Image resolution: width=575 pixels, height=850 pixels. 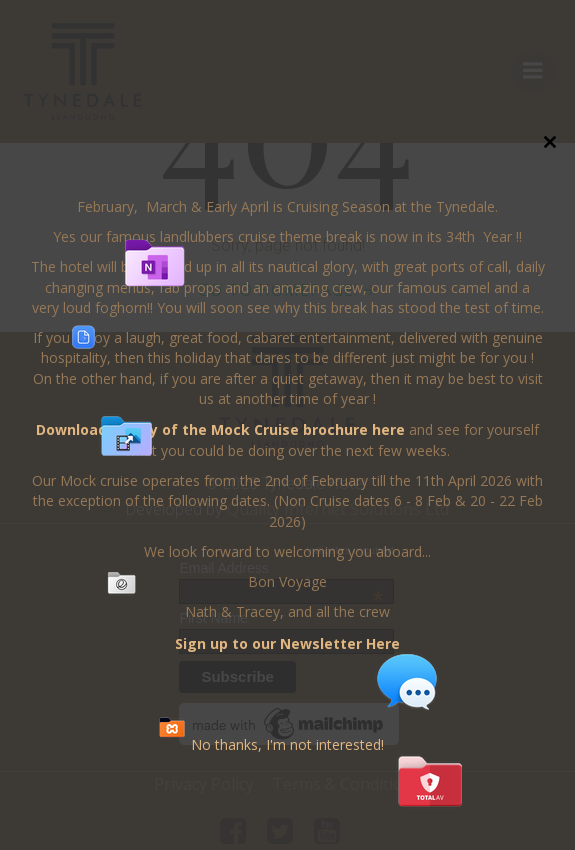 I want to click on folder containing video to image conversion files, so click(x=126, y=437).